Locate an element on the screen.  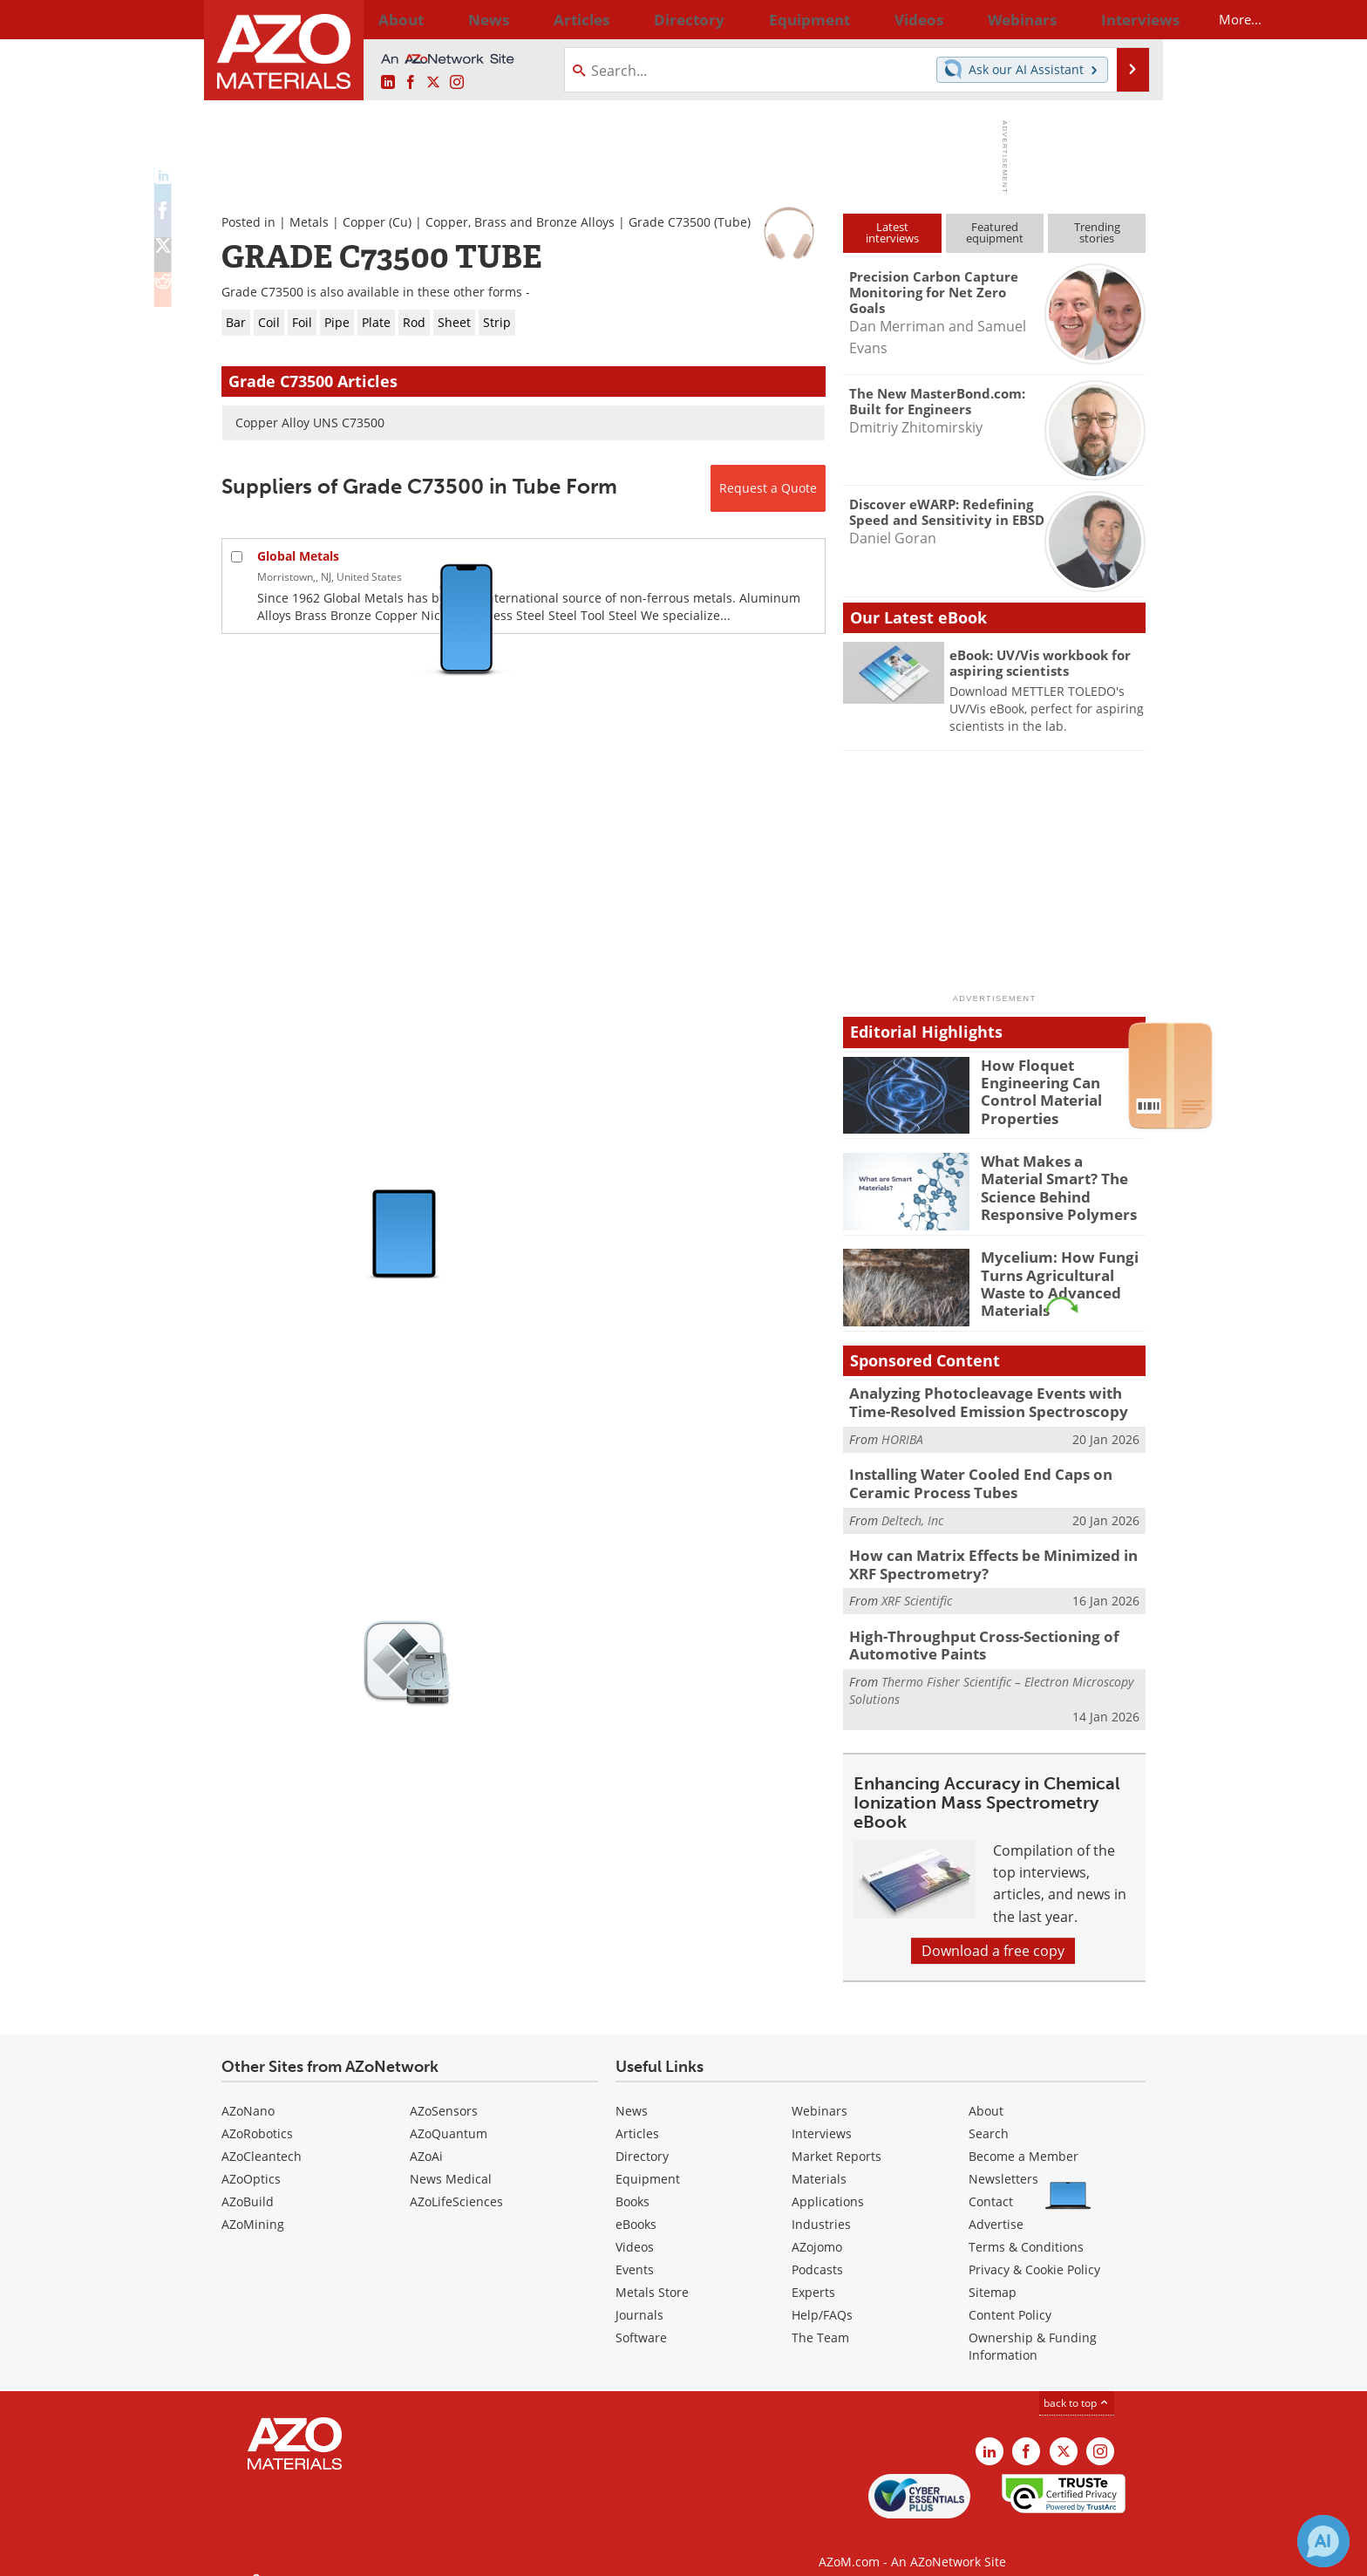
open a compressed archive file is located at coordinates (1170, 1075).